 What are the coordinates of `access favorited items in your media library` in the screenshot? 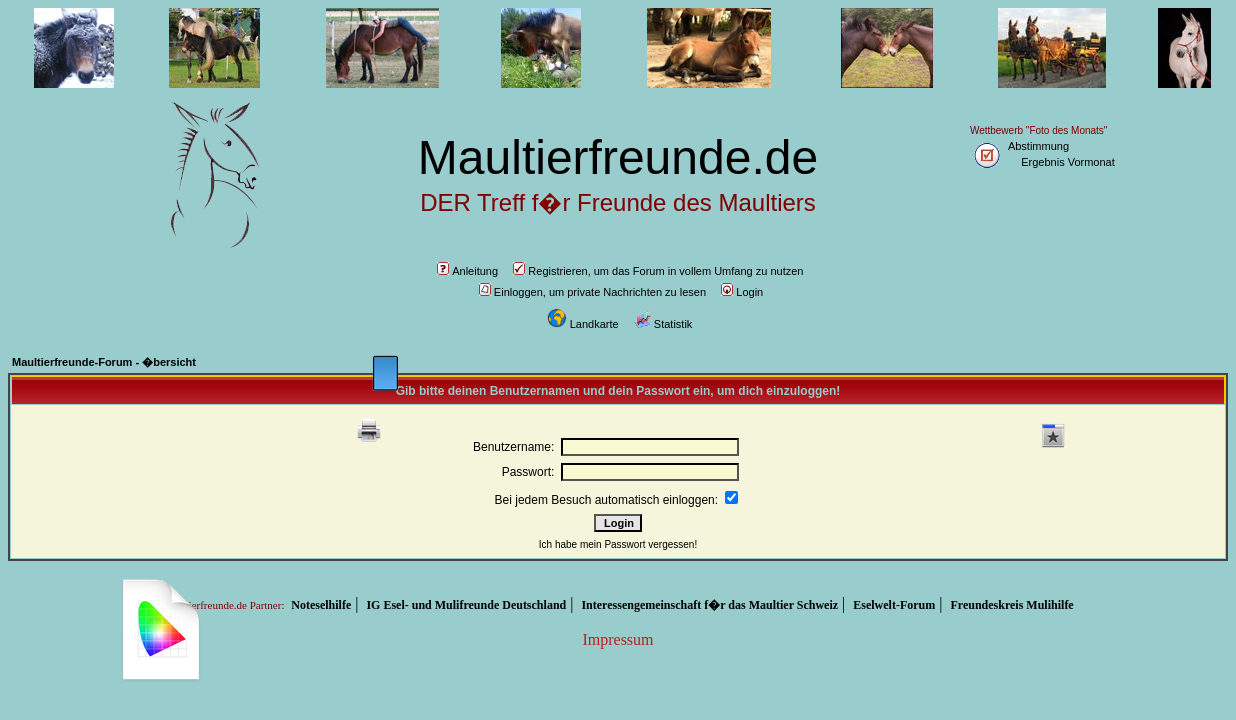 It's located at (1053, 435).